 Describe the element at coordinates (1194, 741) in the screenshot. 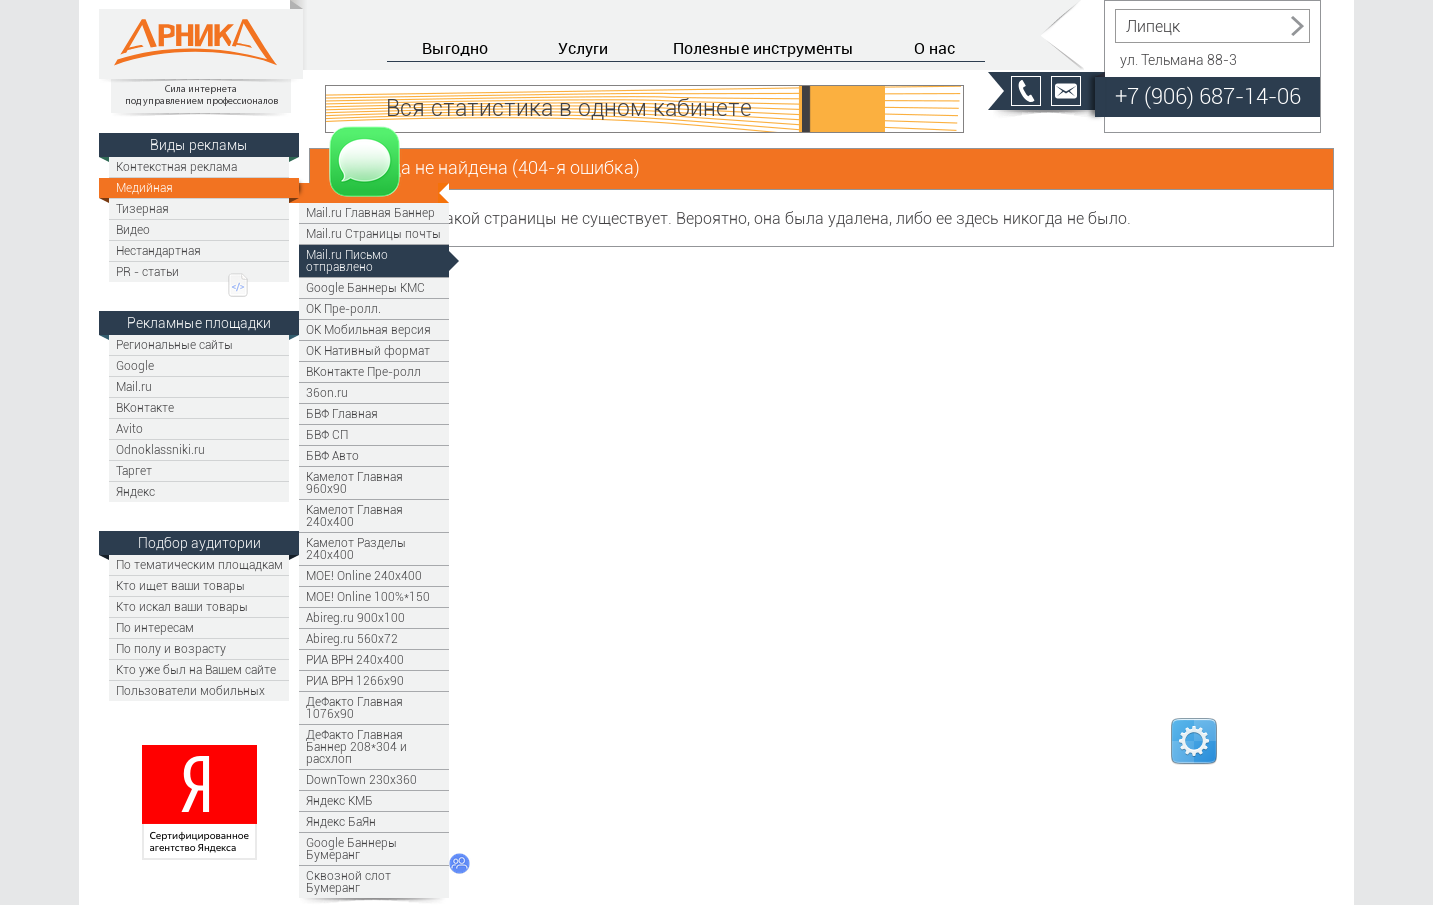

I see `windows executable file type indicator` at that location.